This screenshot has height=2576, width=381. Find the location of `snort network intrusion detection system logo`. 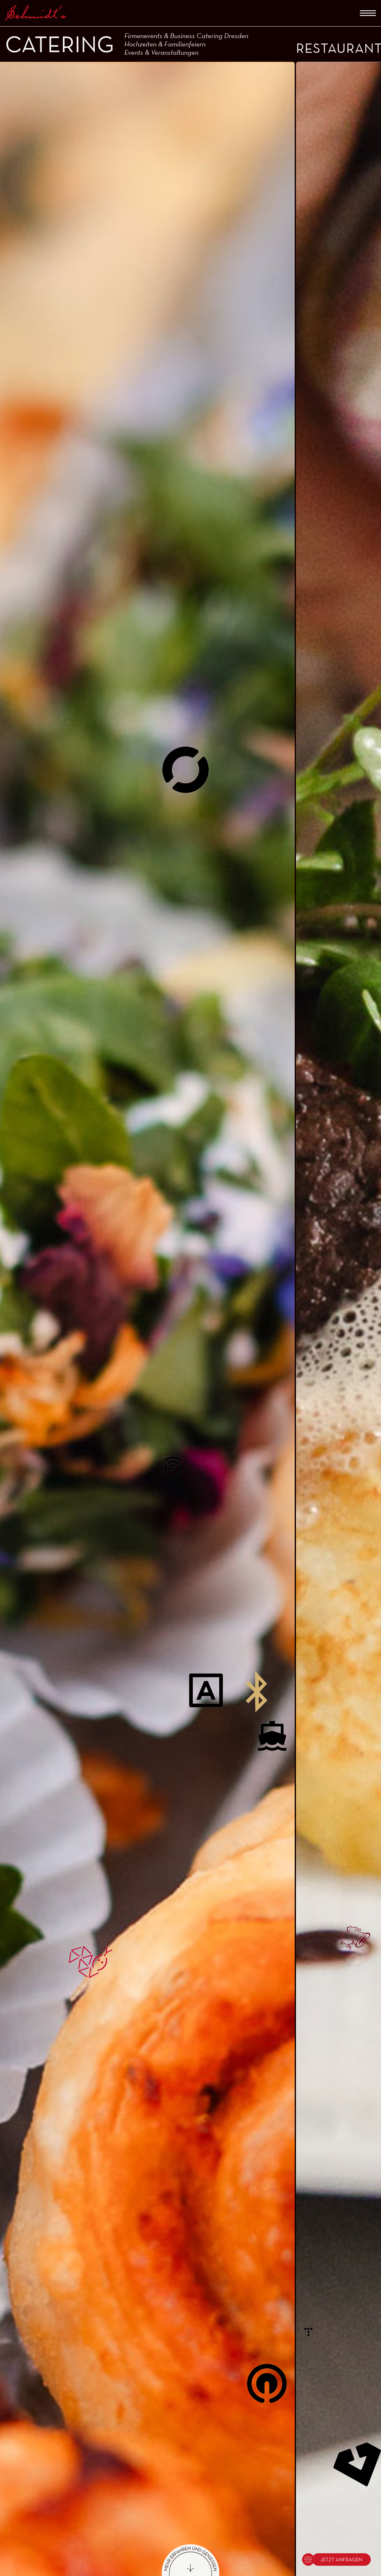

snort network intrusion detection system logo is located at coordinates (355, 1938).